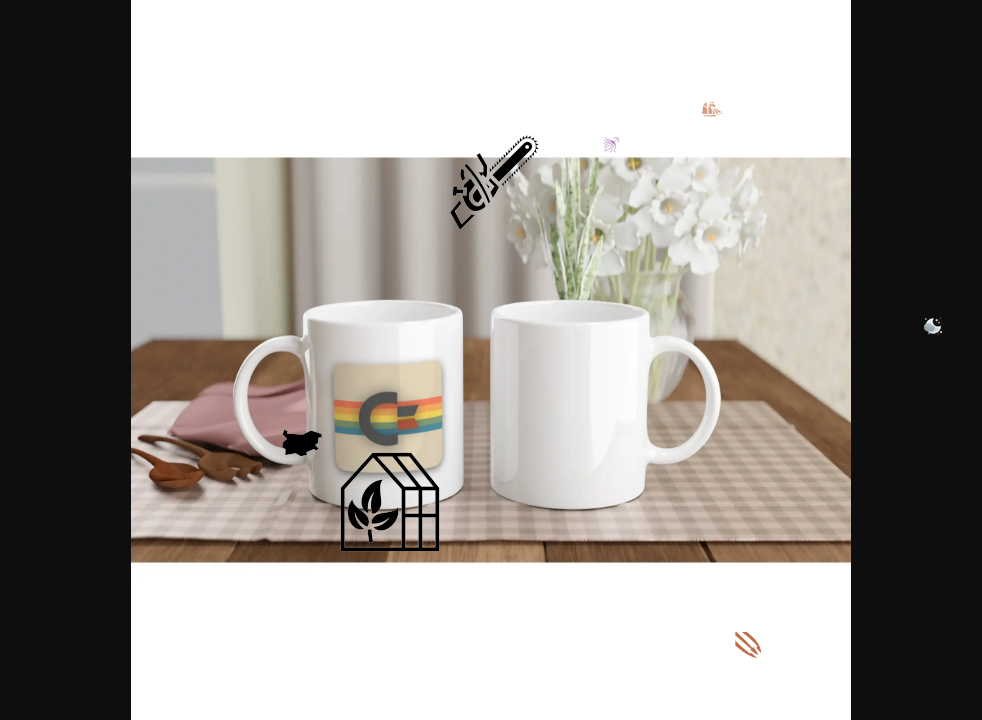  Describe the element at coordinates (494, 182) in the screenshot. I see `chainsaw tool or equipment icon` at that location.